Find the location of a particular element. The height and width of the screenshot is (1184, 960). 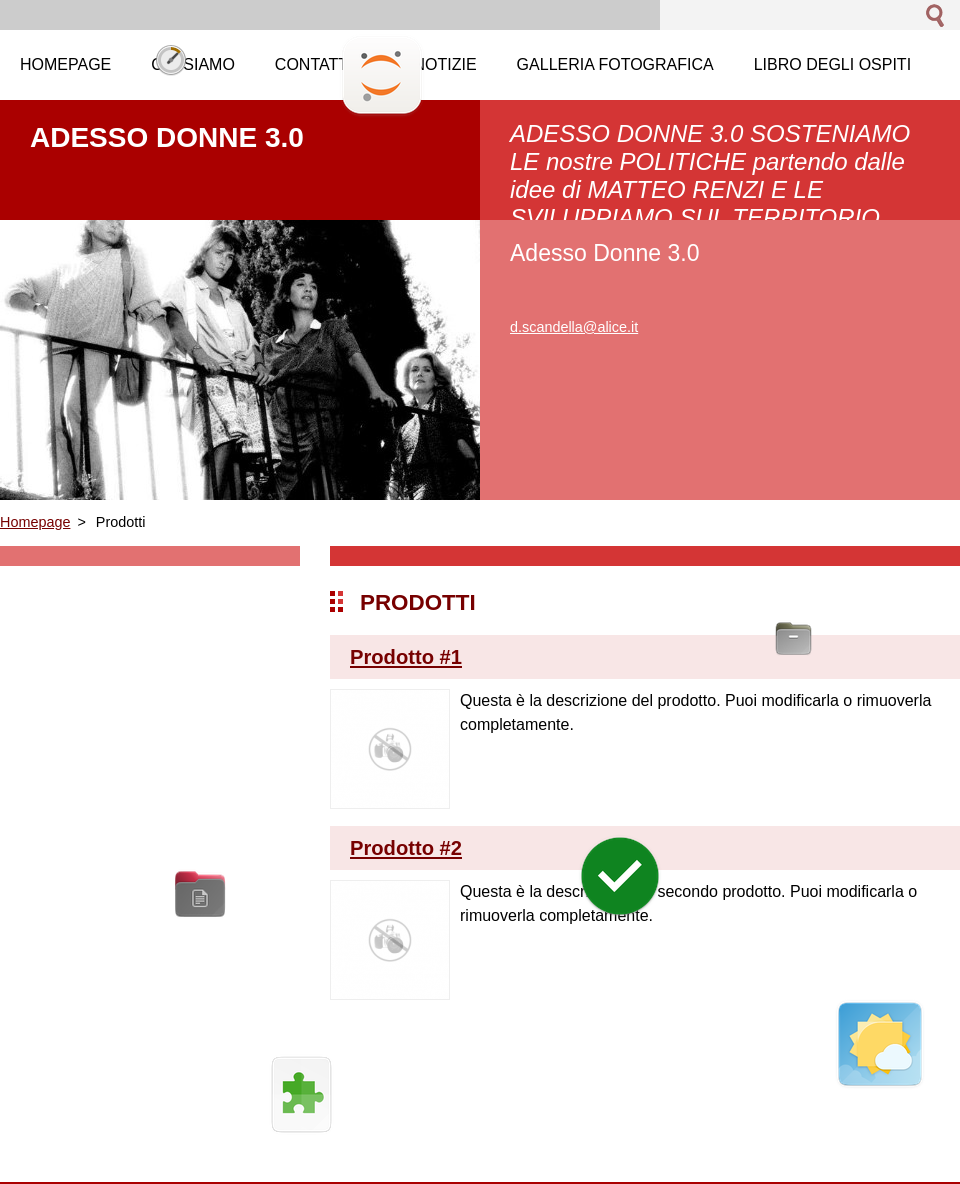

confirm or approve an action is located at coordinates (620, 876).